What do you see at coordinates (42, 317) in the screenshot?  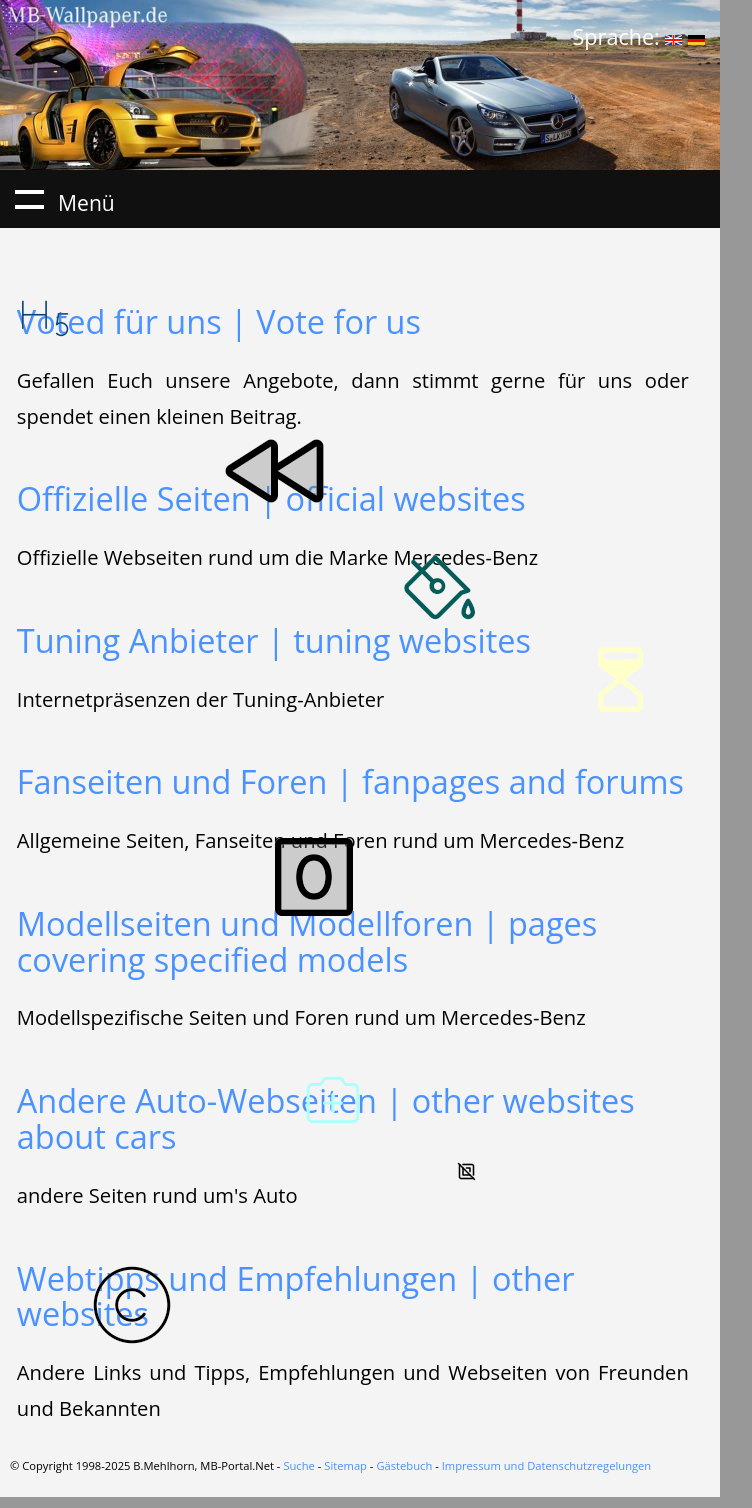 I see `format text as heading level 5` at bounding box center [42, 317].